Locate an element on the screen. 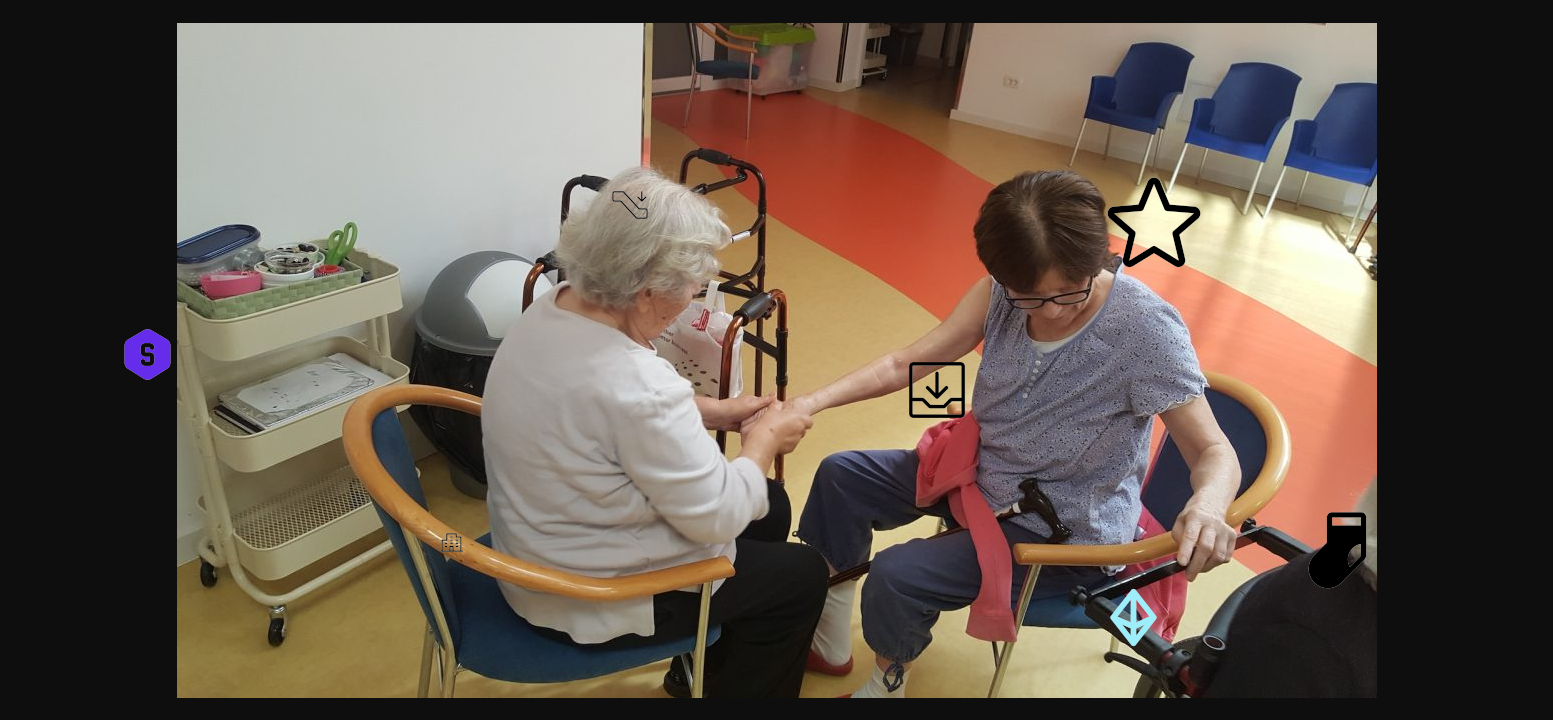 The height and width of the screenshot is (720, 1553). add to favorites is located at coordinates (1154, 224).